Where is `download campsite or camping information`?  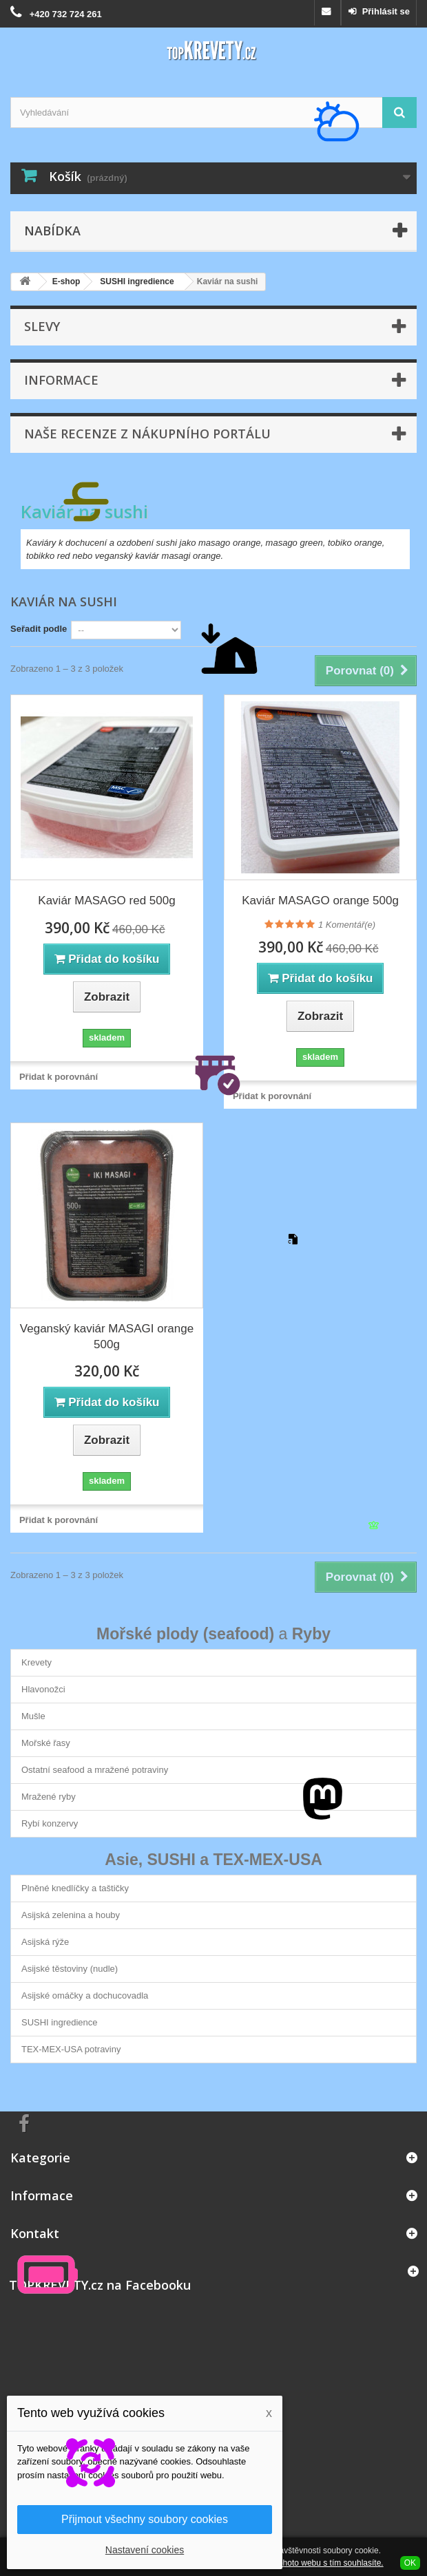
download campsite or camping information is located at coordinates (229, 649).